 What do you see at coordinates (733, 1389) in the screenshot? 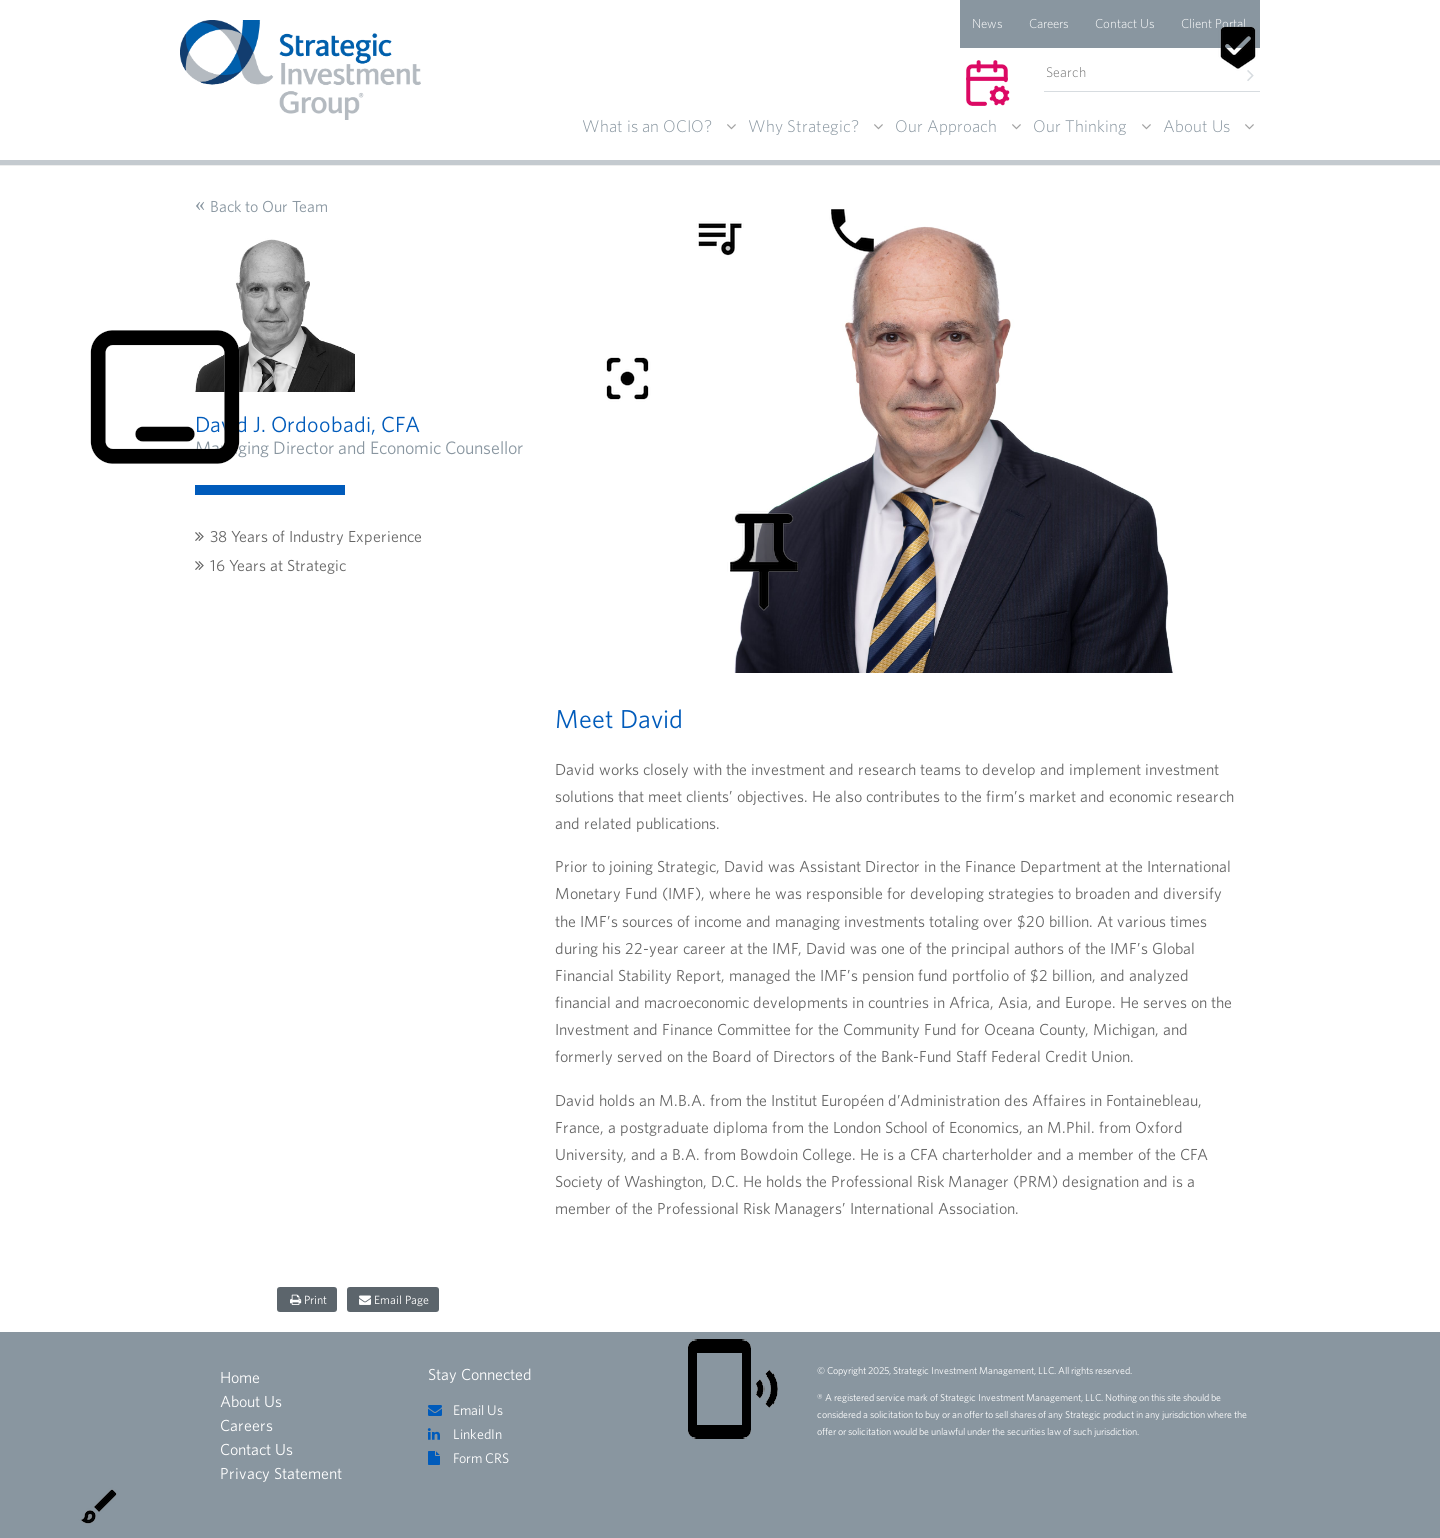
I see `incoming call or notification on mobile device` at bounding box center [733, 1389].